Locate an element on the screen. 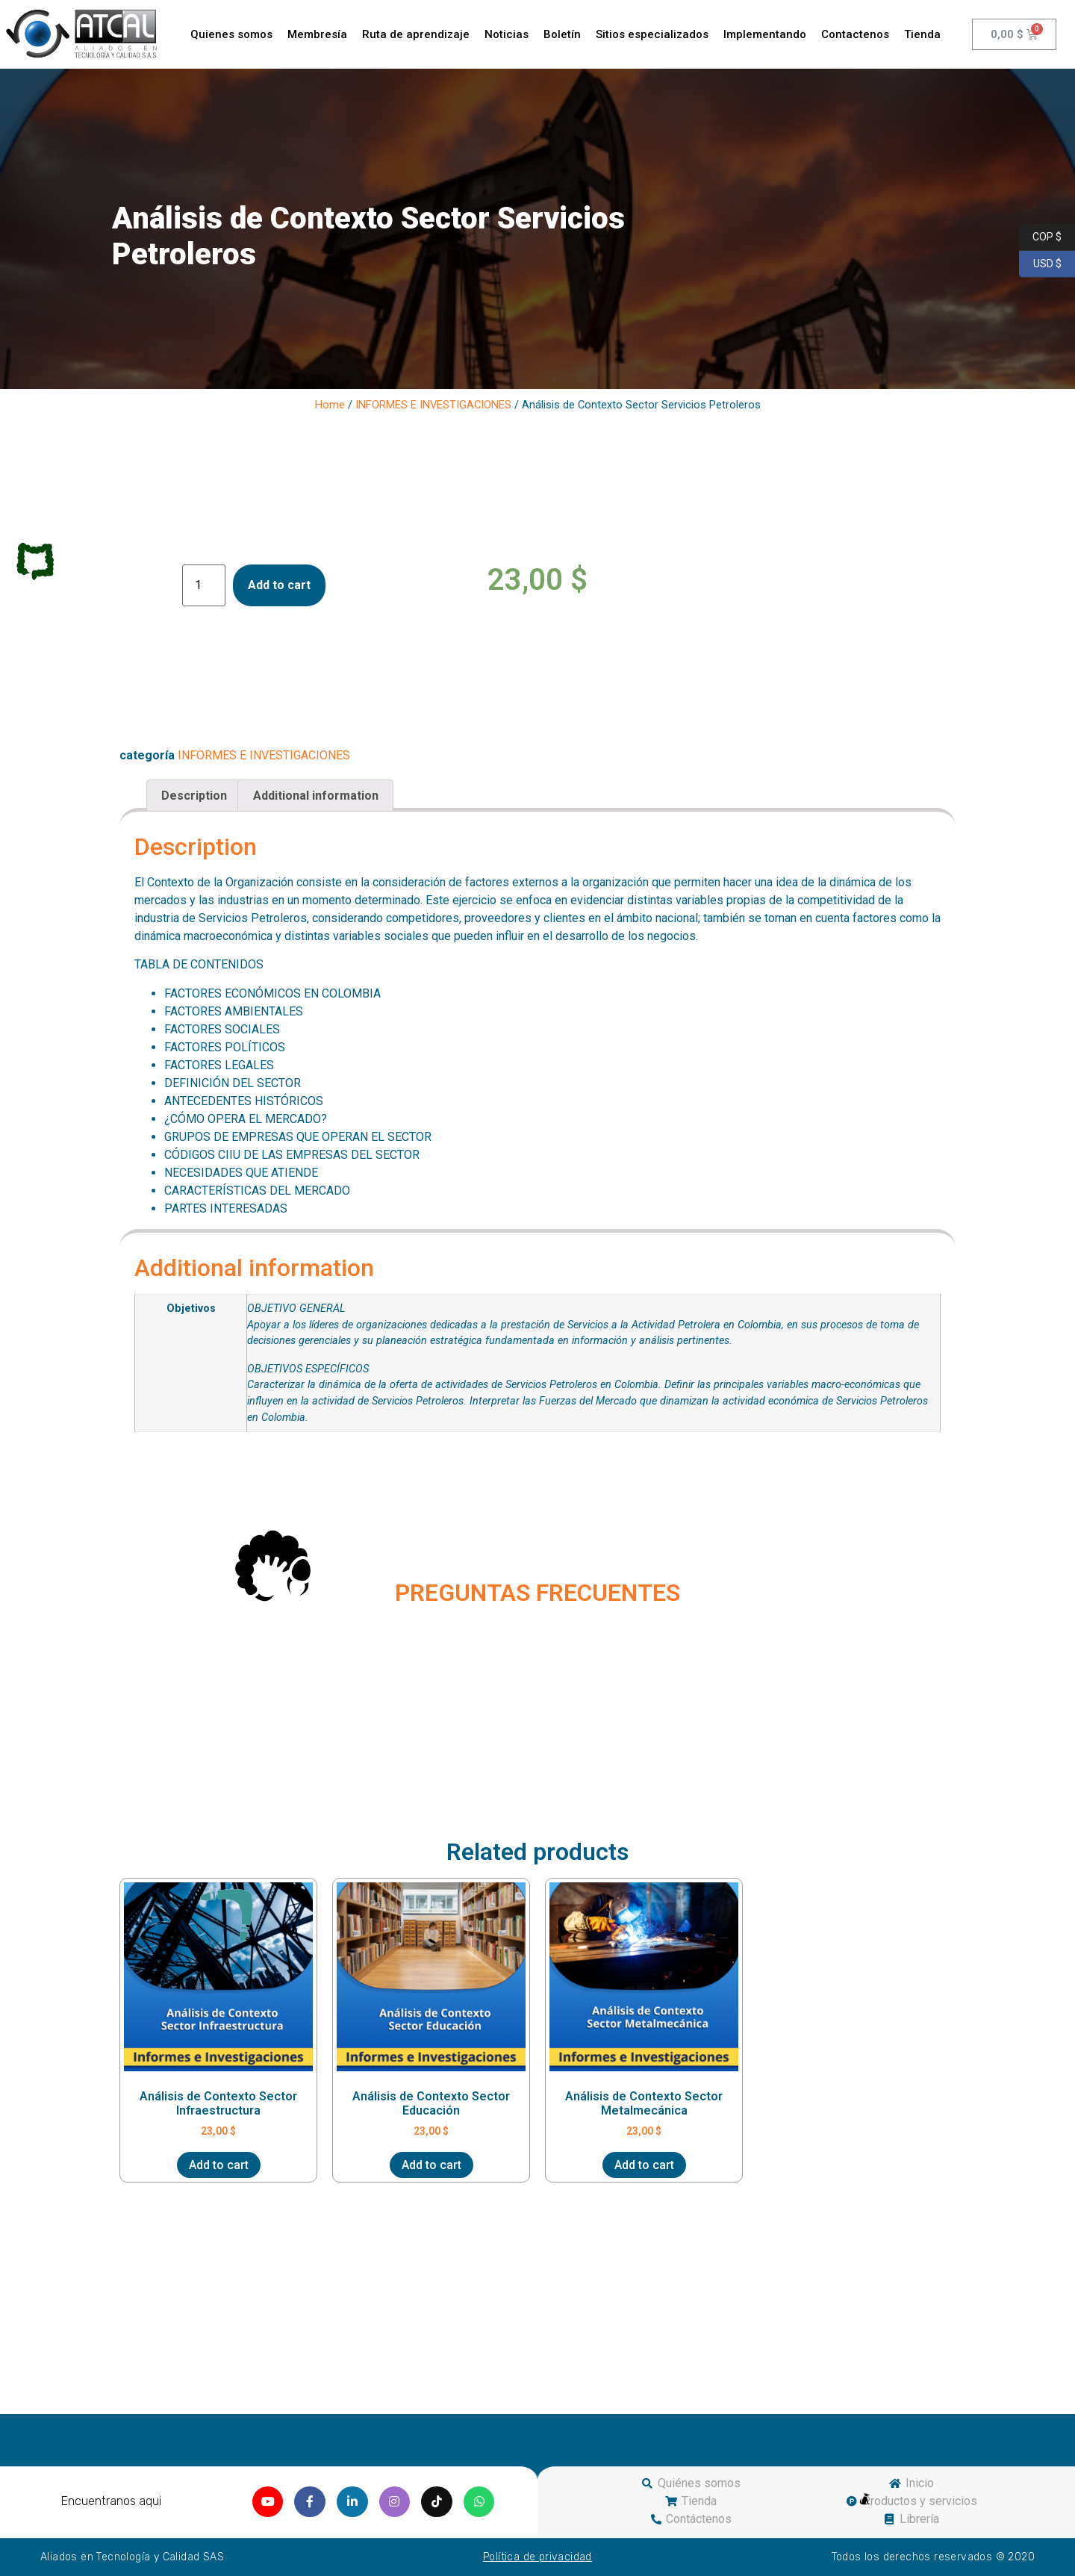 This screenshot has width=1075, height=2576. boomerang weapon or tool in a game inventory is located at coordinates (226, 1915).